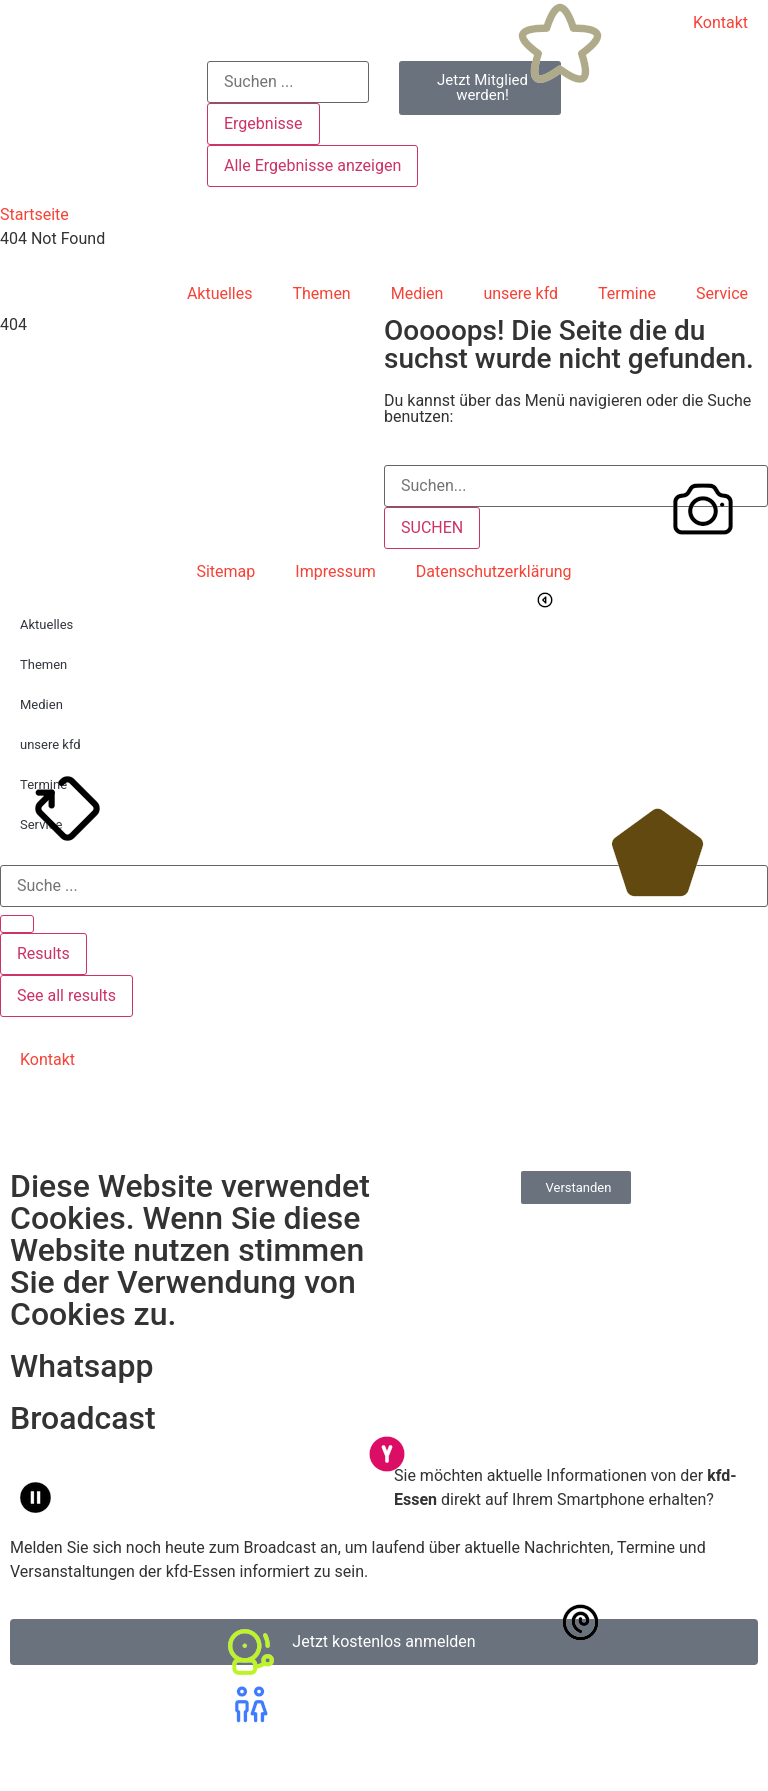 This screenshot has height=1791, width=768. I want to click on pause media playback, so click(35, 1497).